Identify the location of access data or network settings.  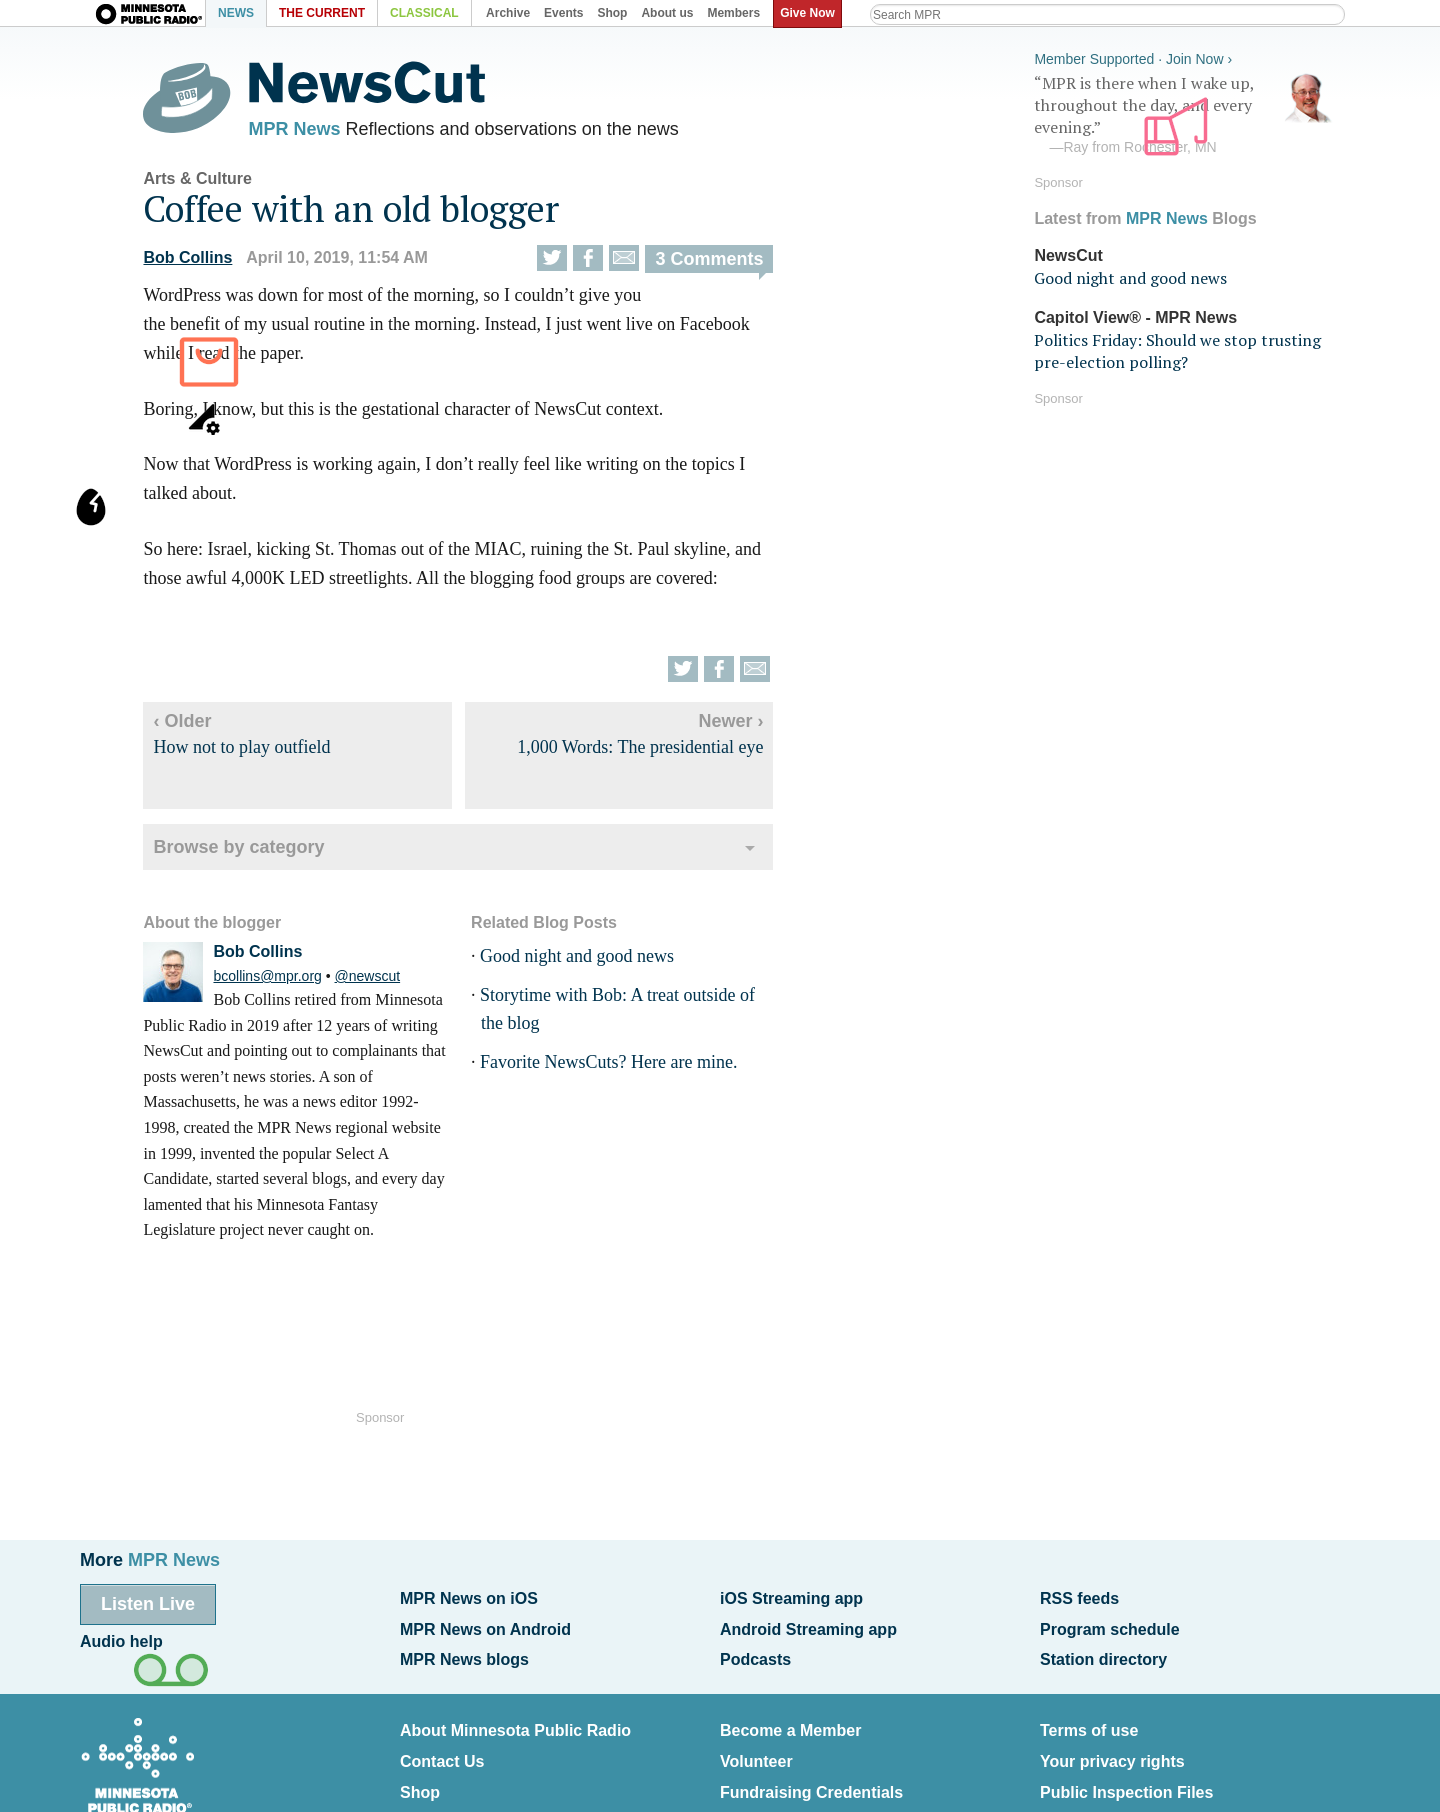
(203, 418).